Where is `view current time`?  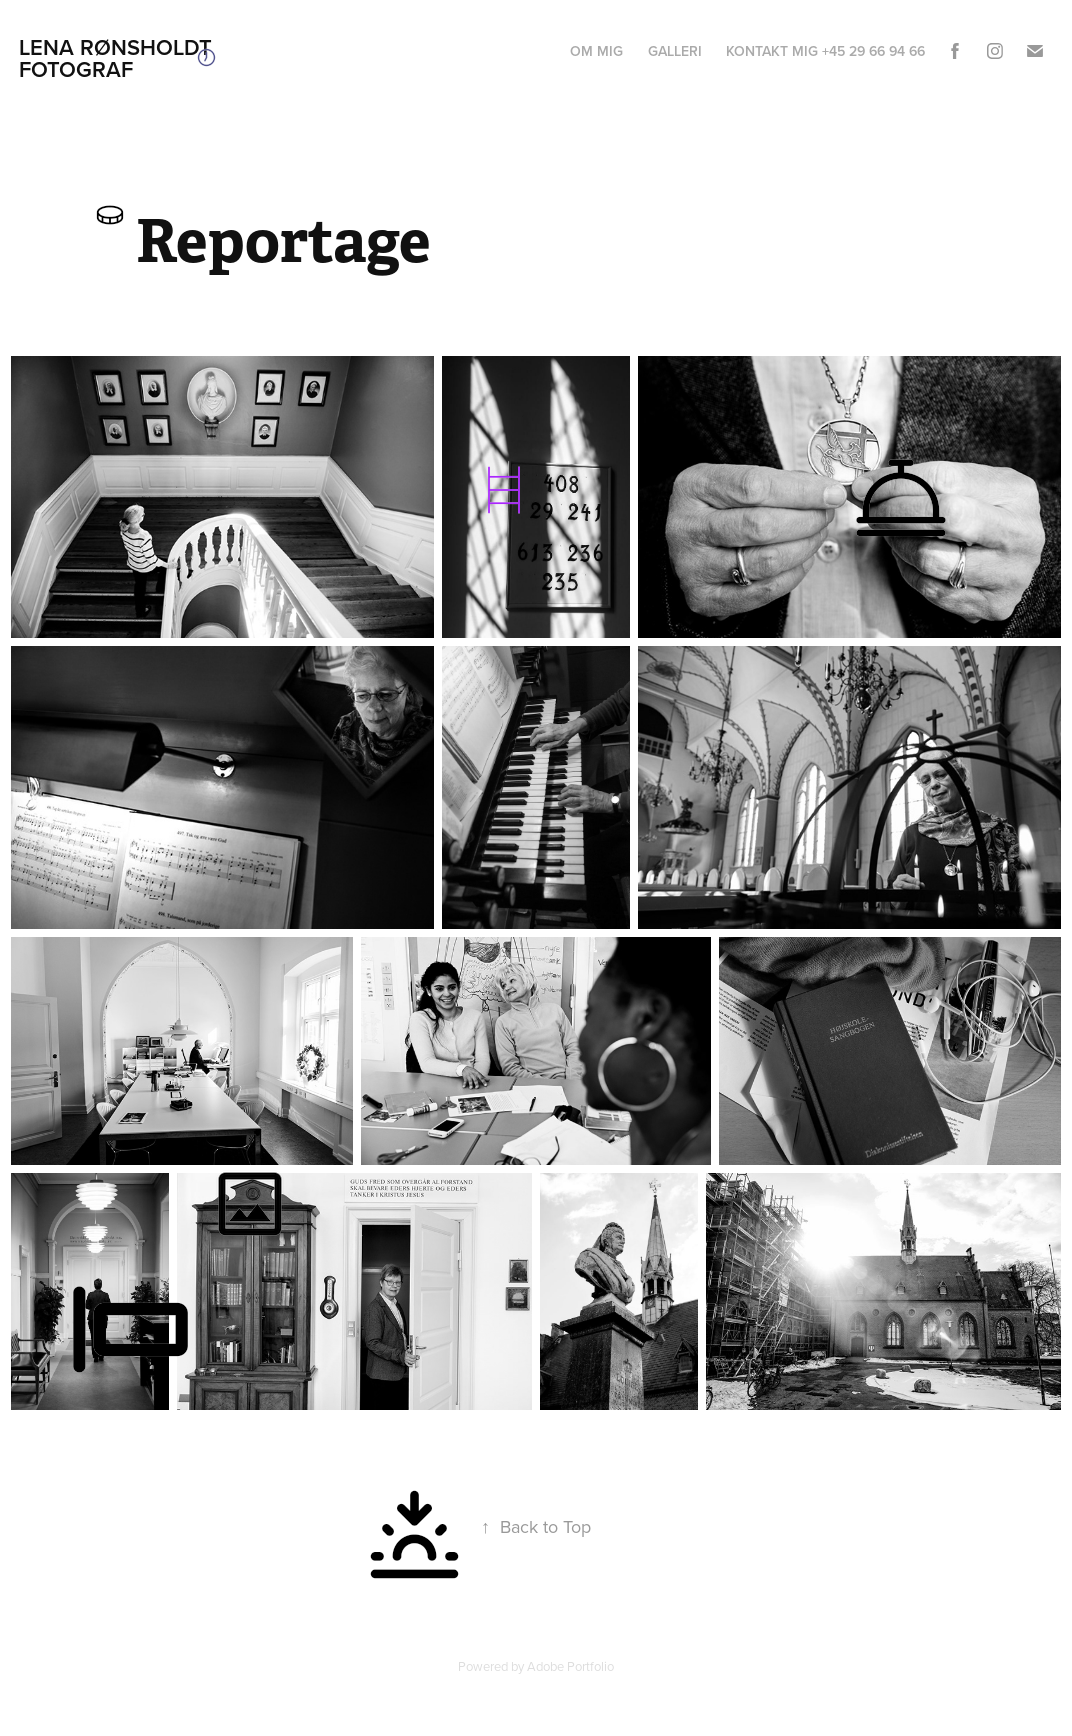
view current time is located at coordinates (206, 57).